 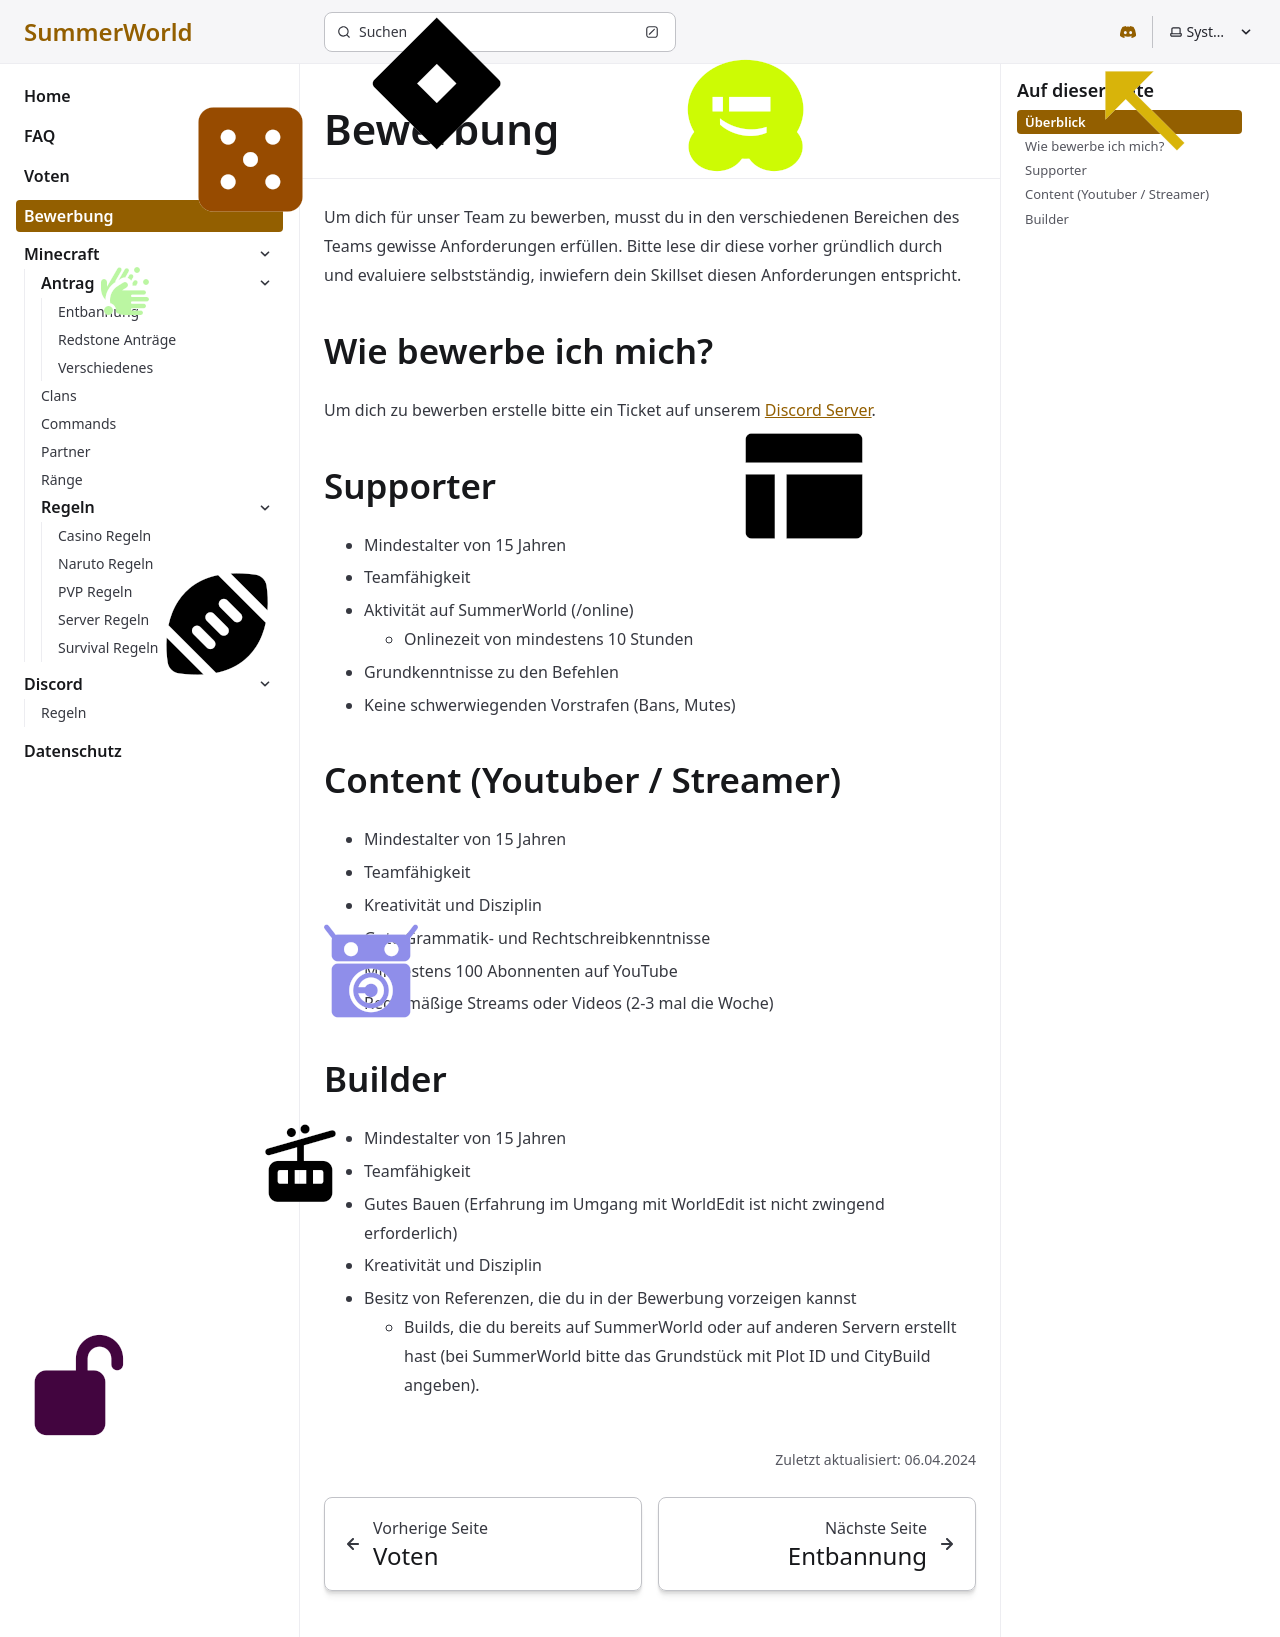 What do you see at coordinates (217, 624) in the screenshot?
I see `access football or american sports content` at bounding box center [217, 624].